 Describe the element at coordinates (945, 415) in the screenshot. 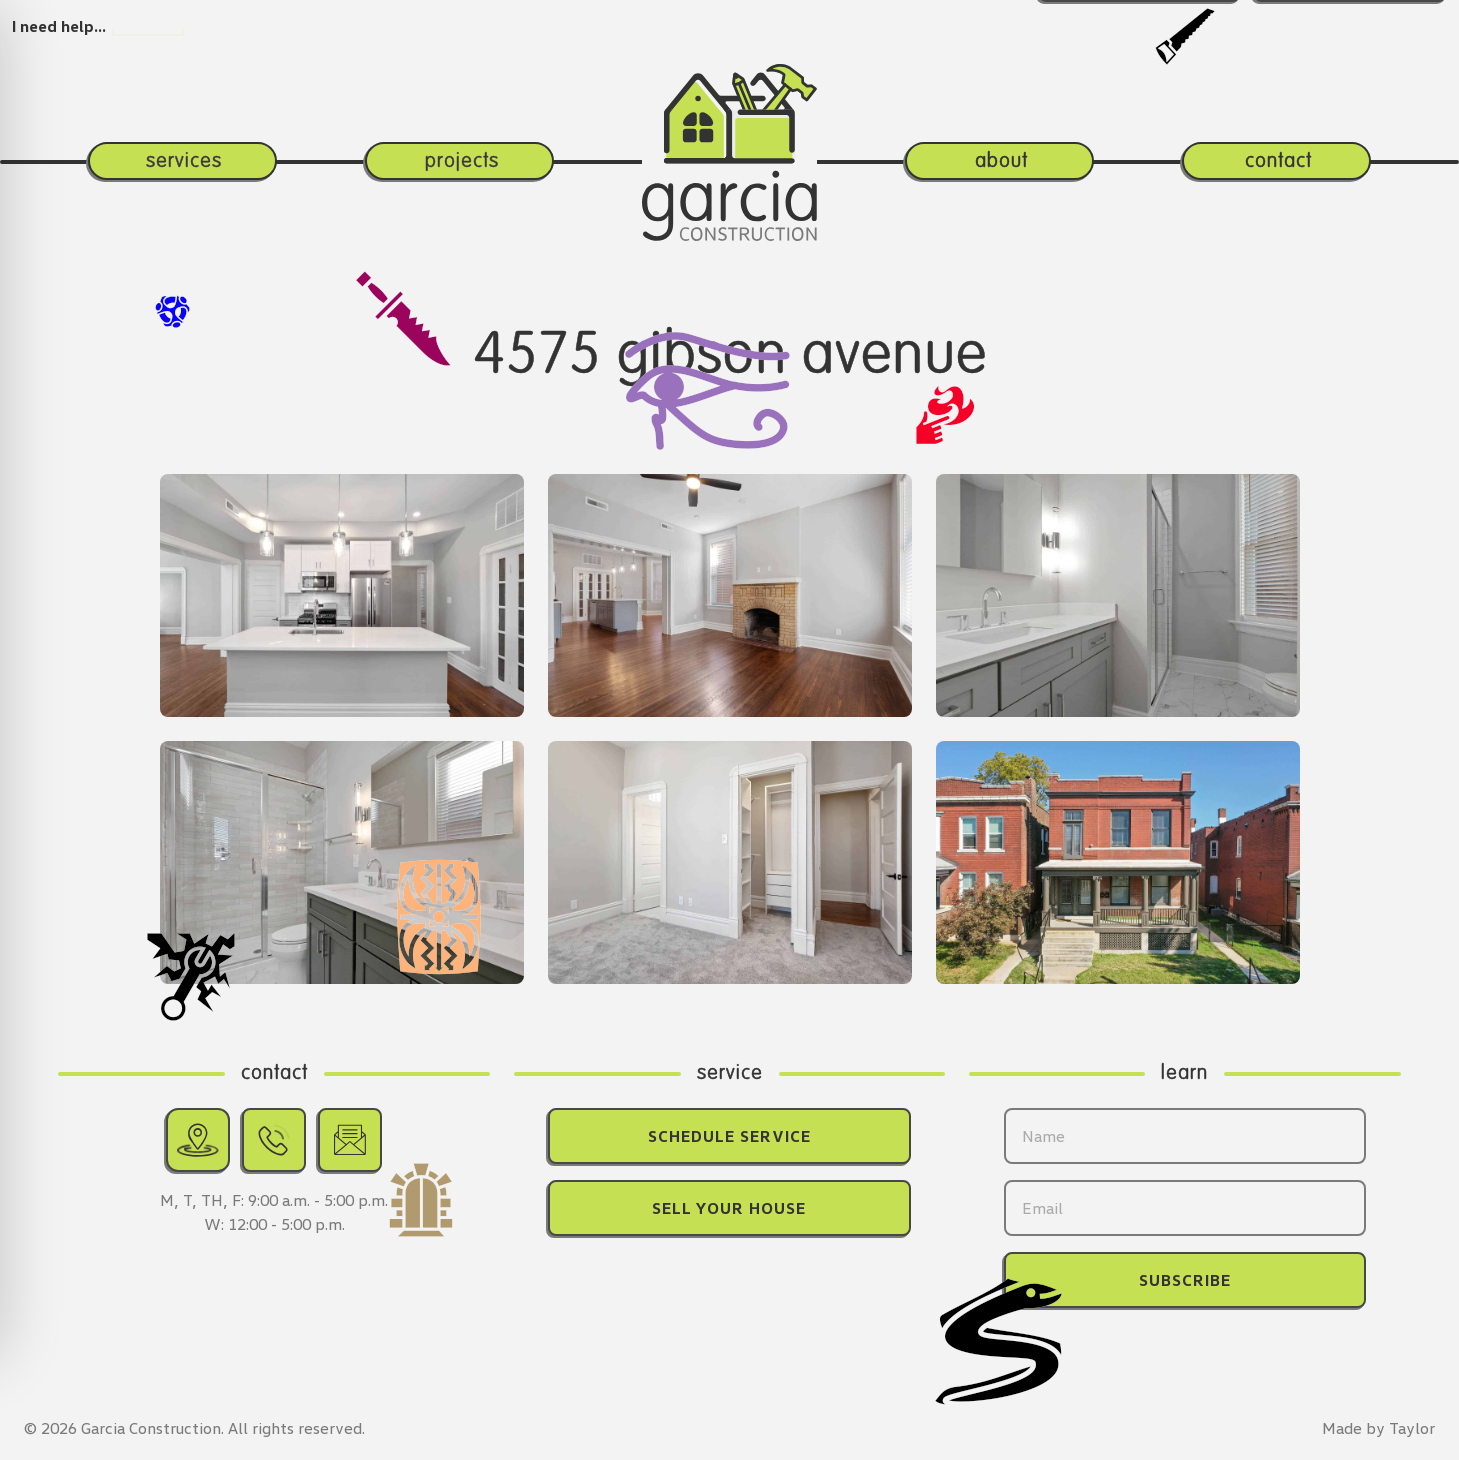

I see `indicates a "hot" or trending item` at that location.